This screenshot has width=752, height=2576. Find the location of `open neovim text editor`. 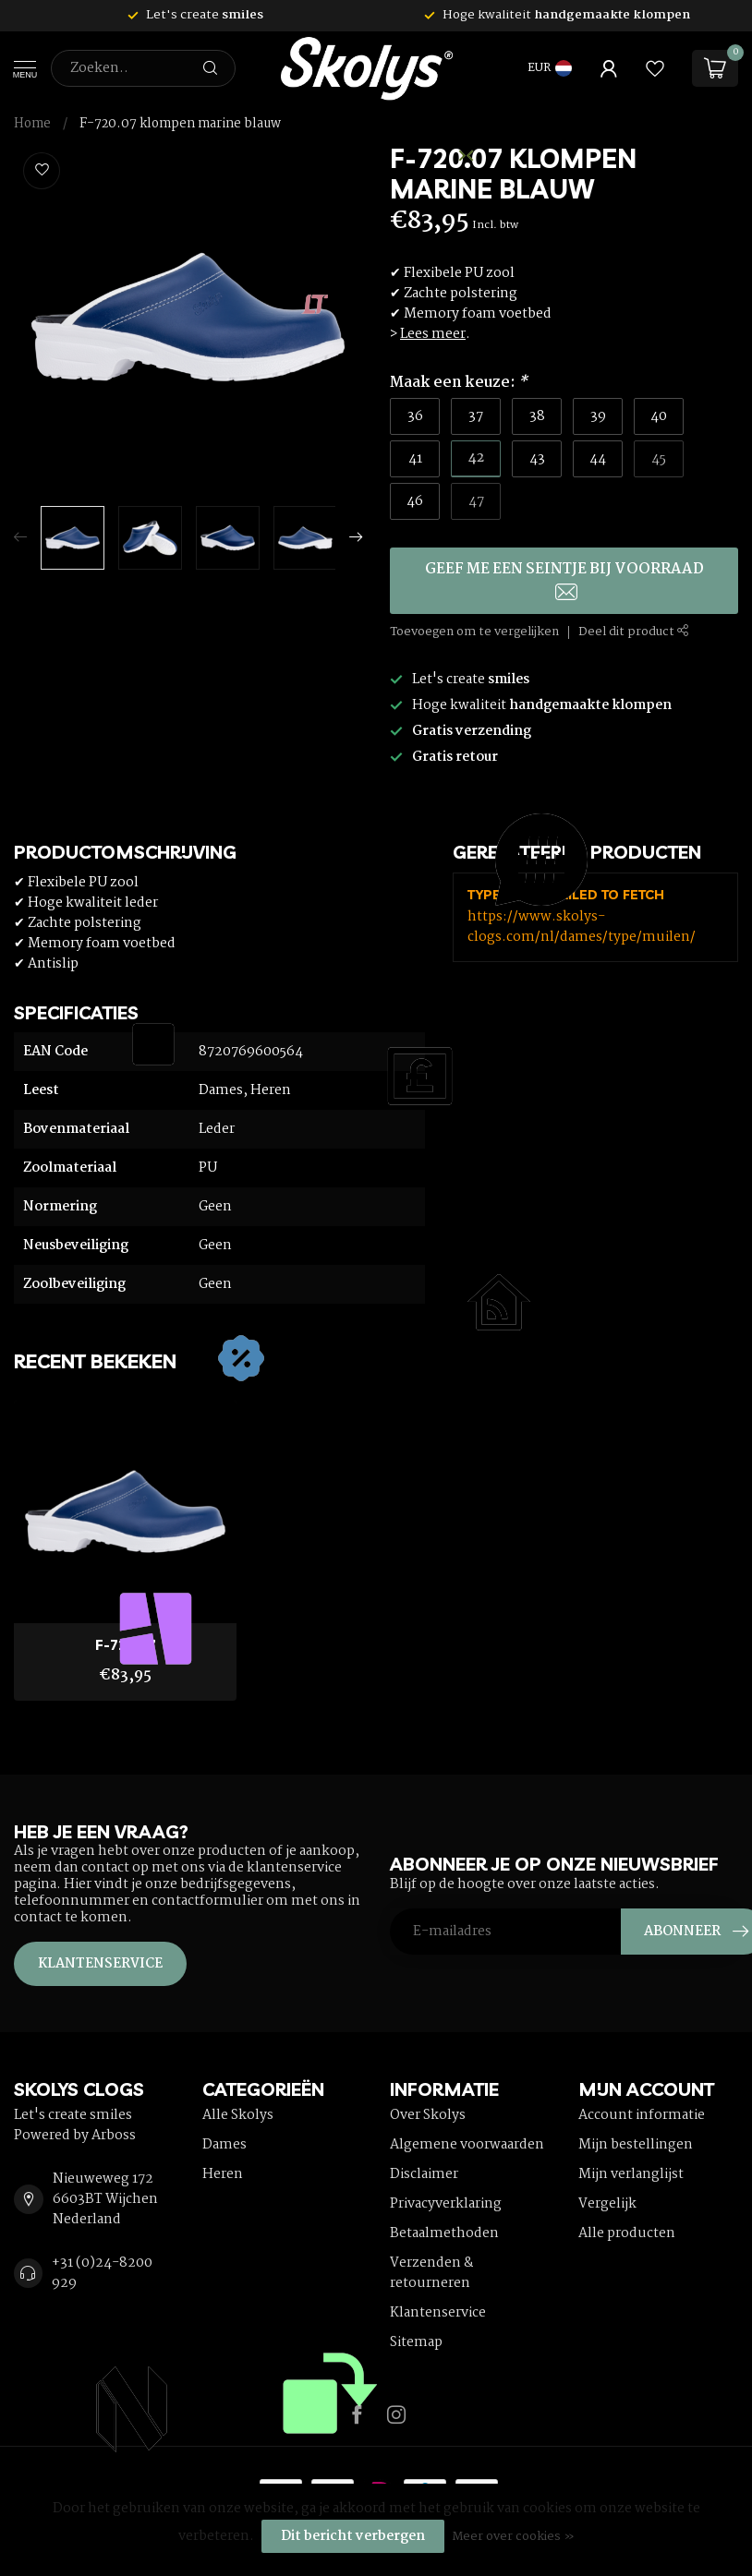

open neovim text editor is located at coordinates (131, 2409).